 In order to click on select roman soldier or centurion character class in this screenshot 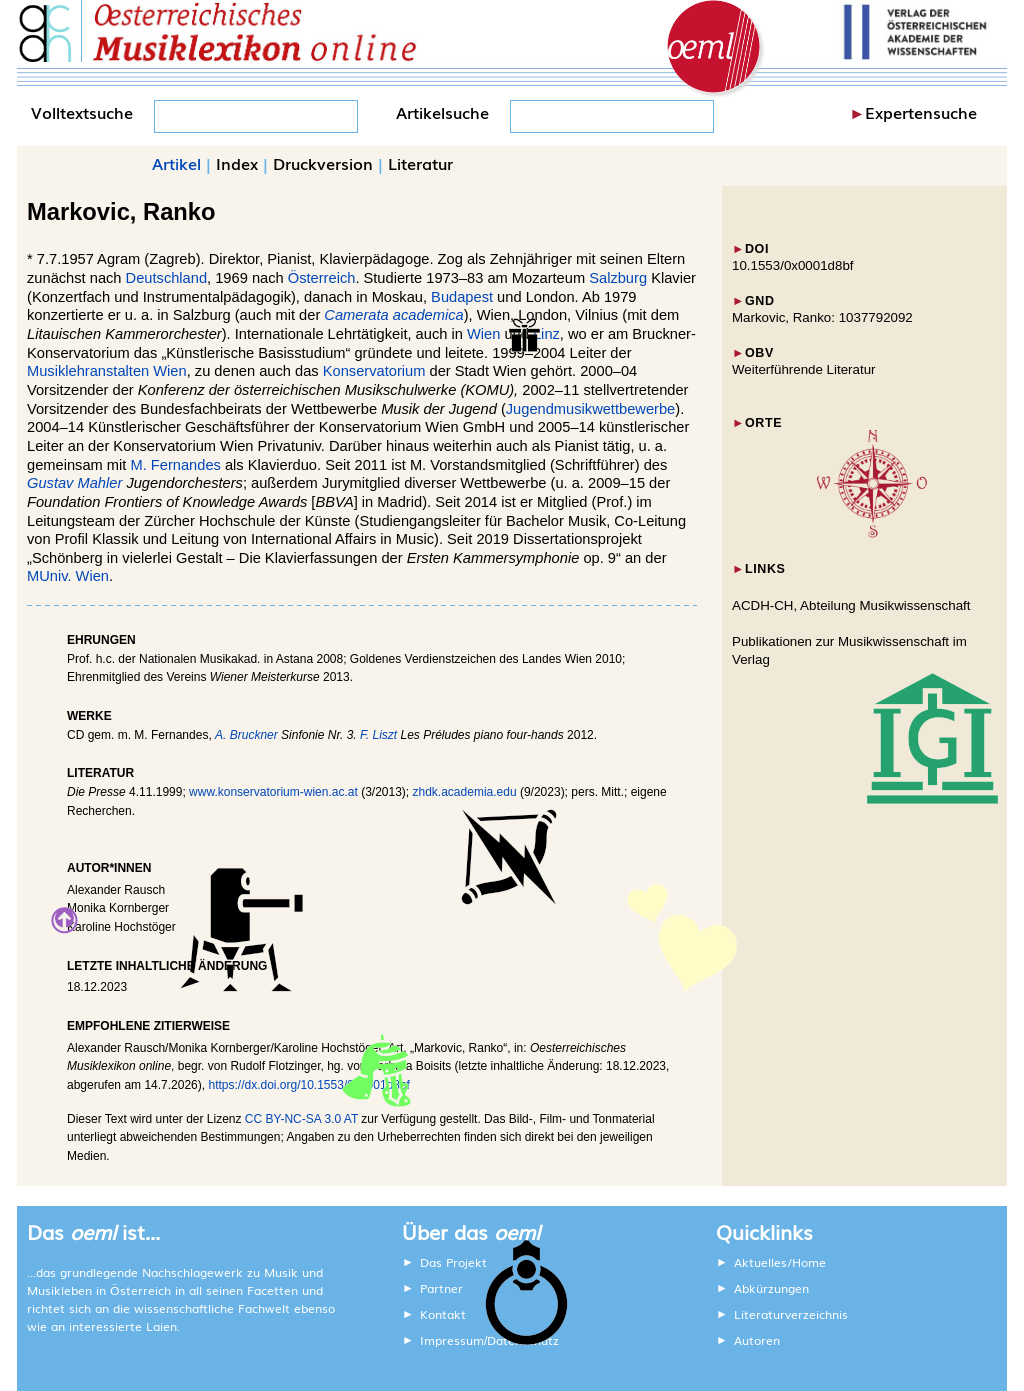, I will do `click(376, 1070)`.